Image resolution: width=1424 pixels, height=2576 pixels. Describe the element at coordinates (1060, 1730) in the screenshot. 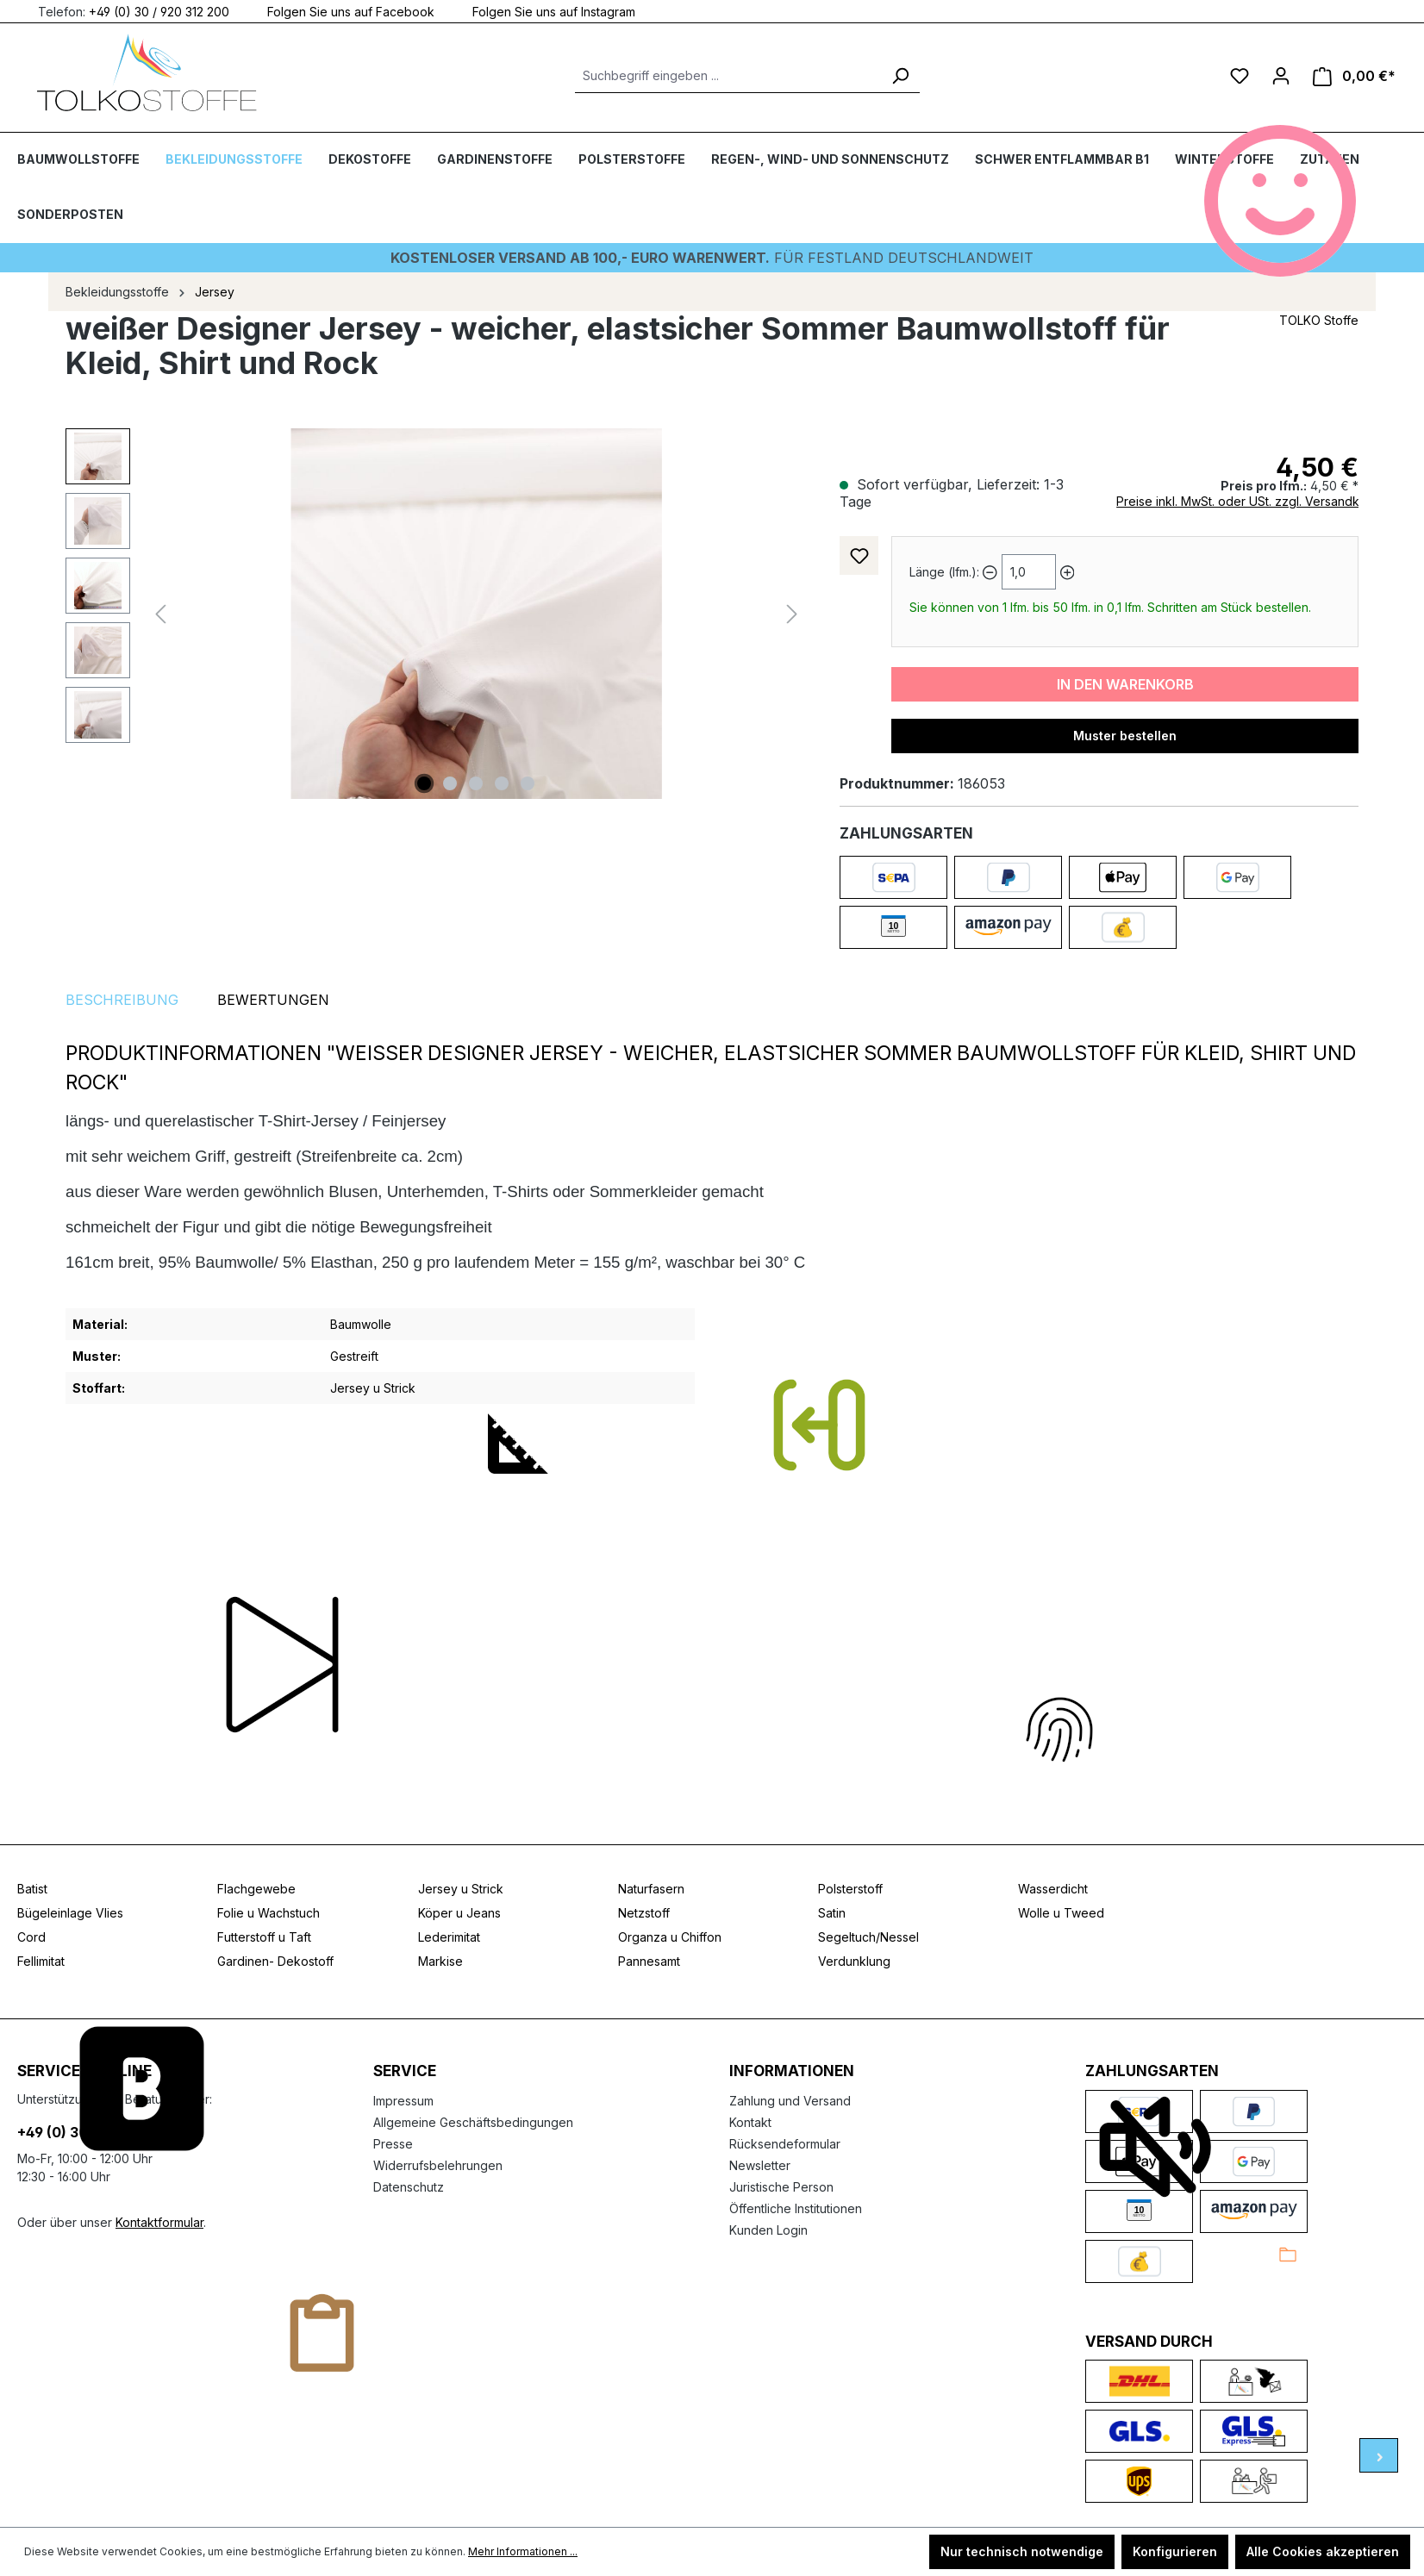

I see `authenticate with biometric fingerprint` at that location.